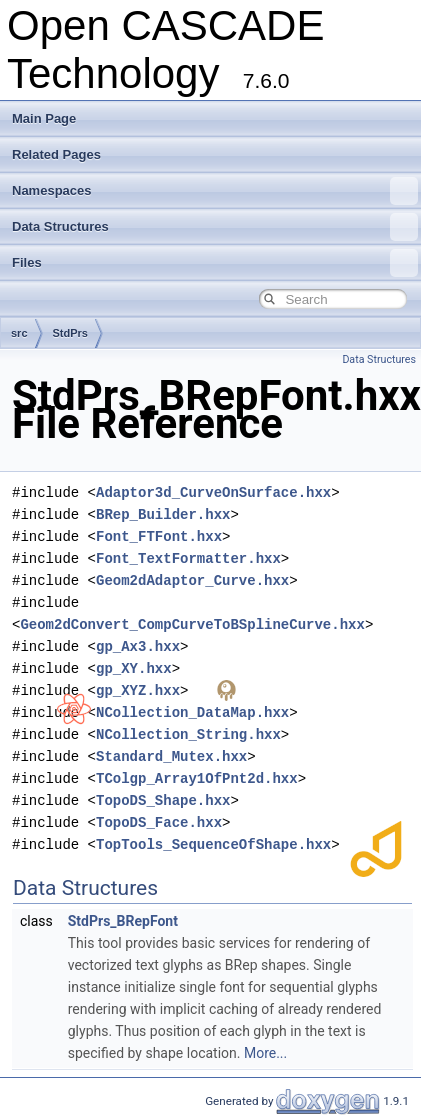  What do you see at coordinates (74, 709) in the screenshot?
I see `react query library logo` at bounding box center [74, 709].